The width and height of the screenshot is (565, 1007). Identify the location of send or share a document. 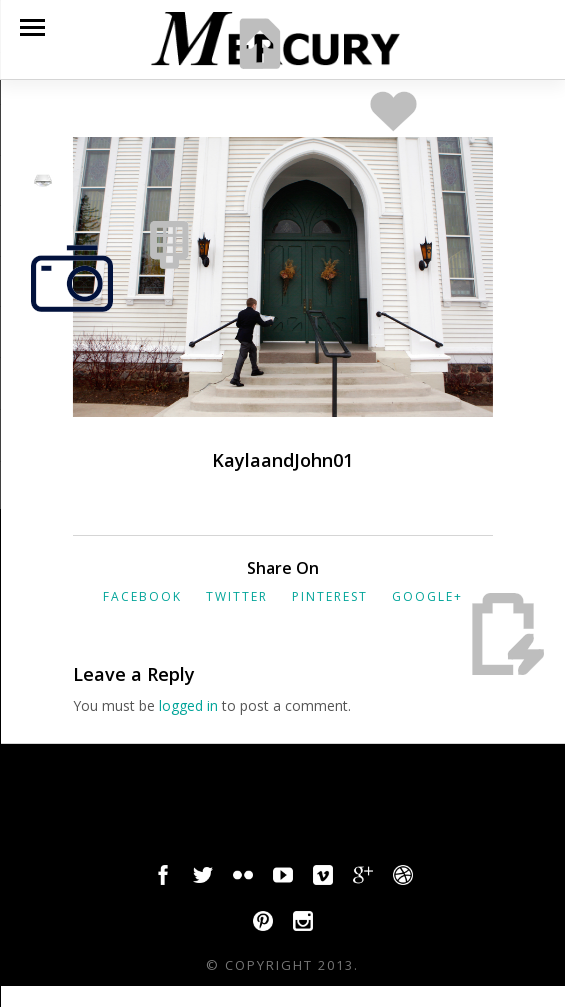
(260, 42).